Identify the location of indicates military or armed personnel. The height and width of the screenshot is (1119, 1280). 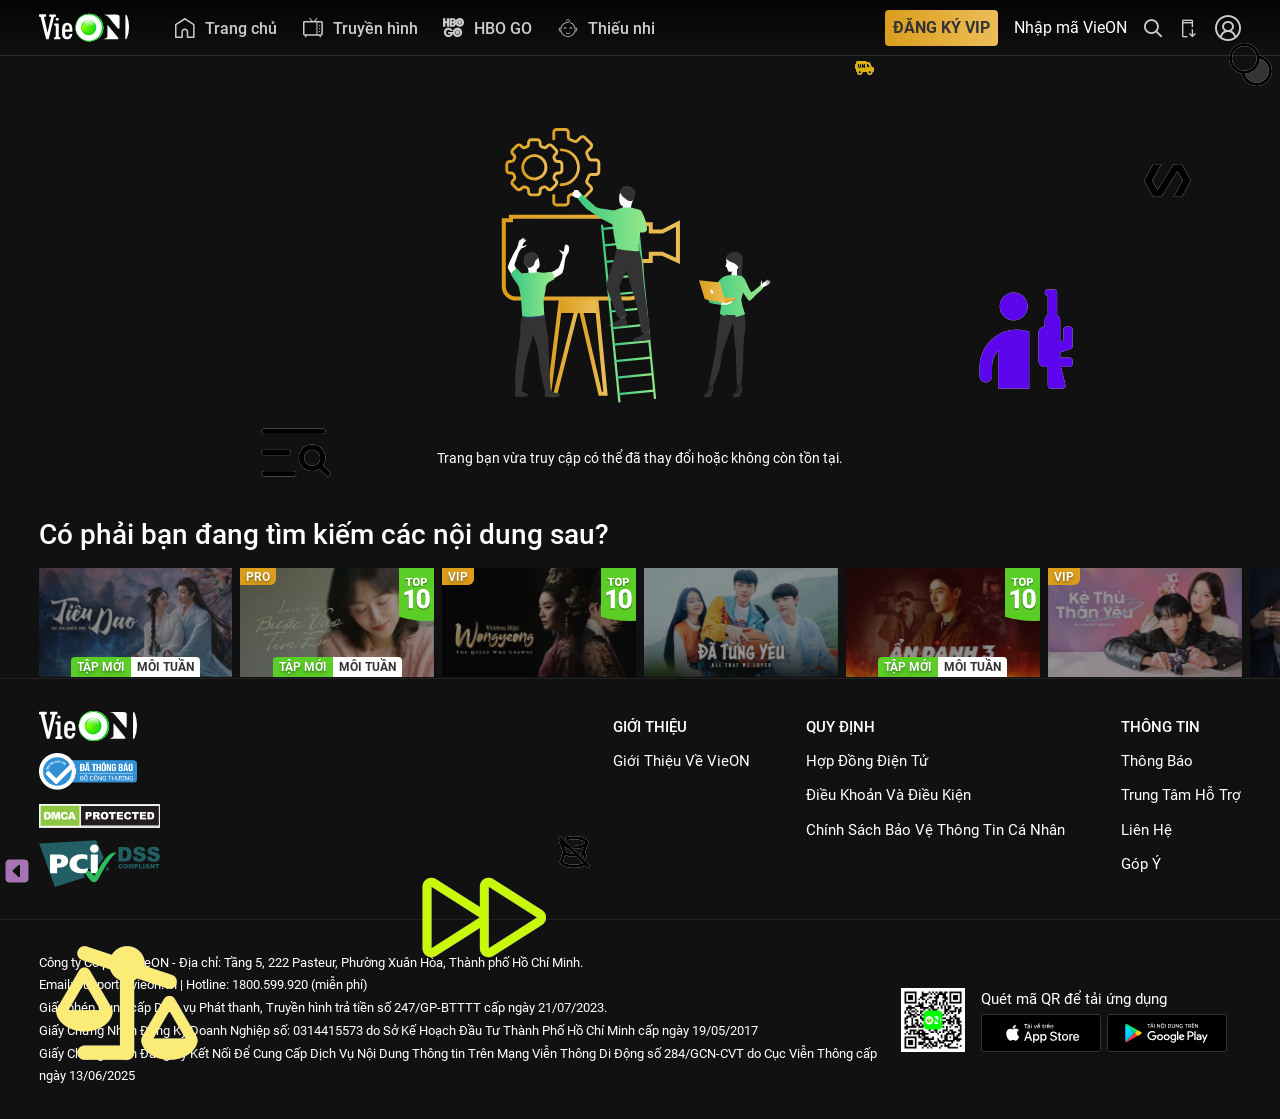
(1023, 339).